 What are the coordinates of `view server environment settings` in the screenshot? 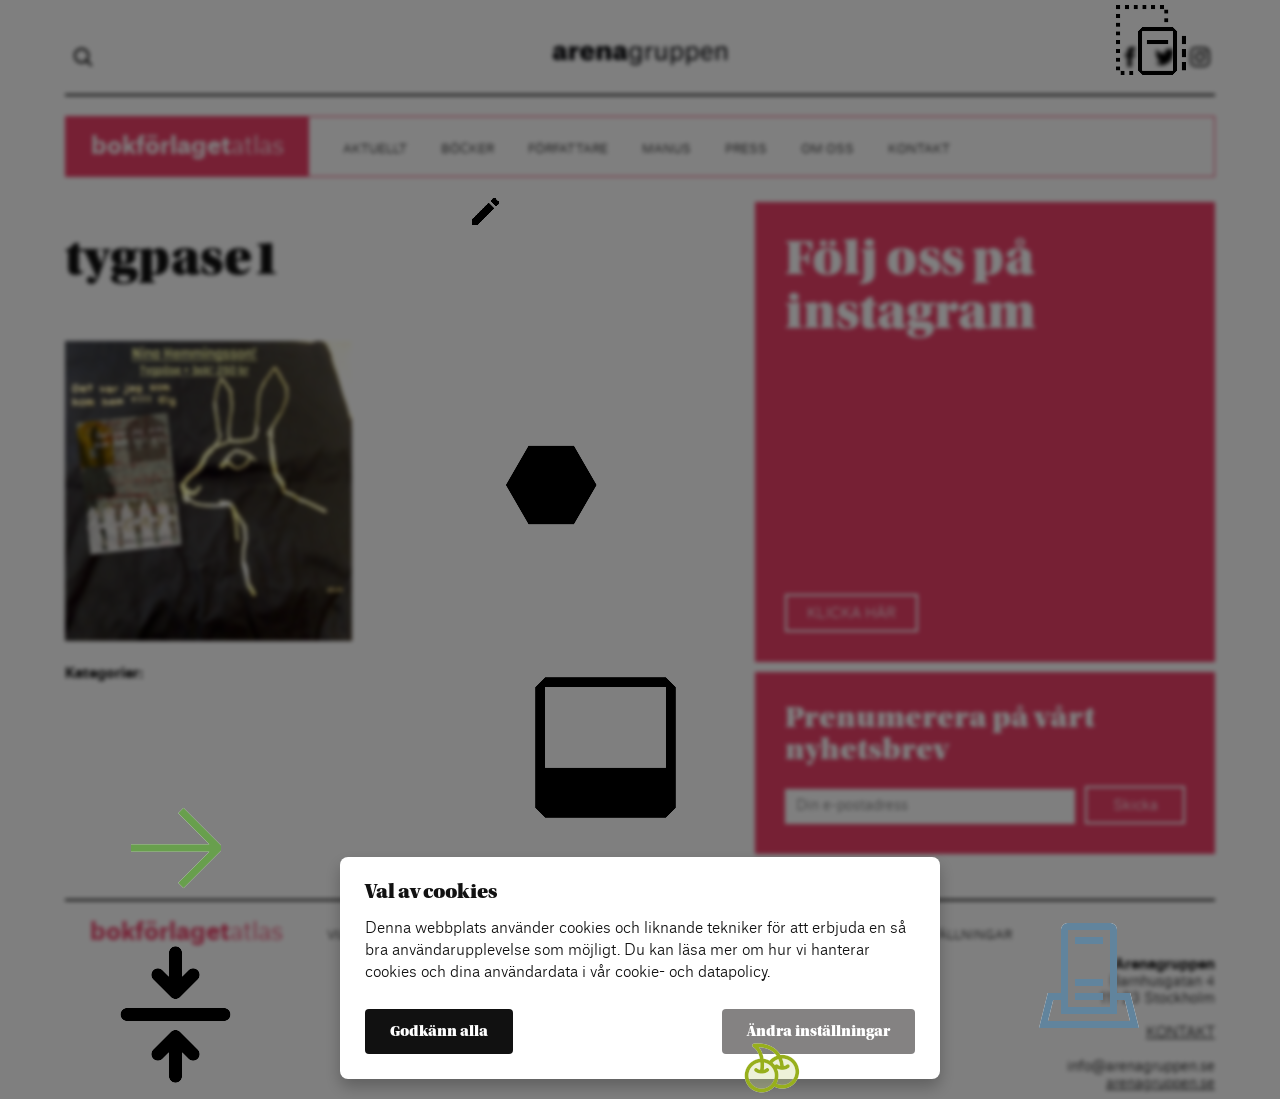 It's located at (1089, 972).